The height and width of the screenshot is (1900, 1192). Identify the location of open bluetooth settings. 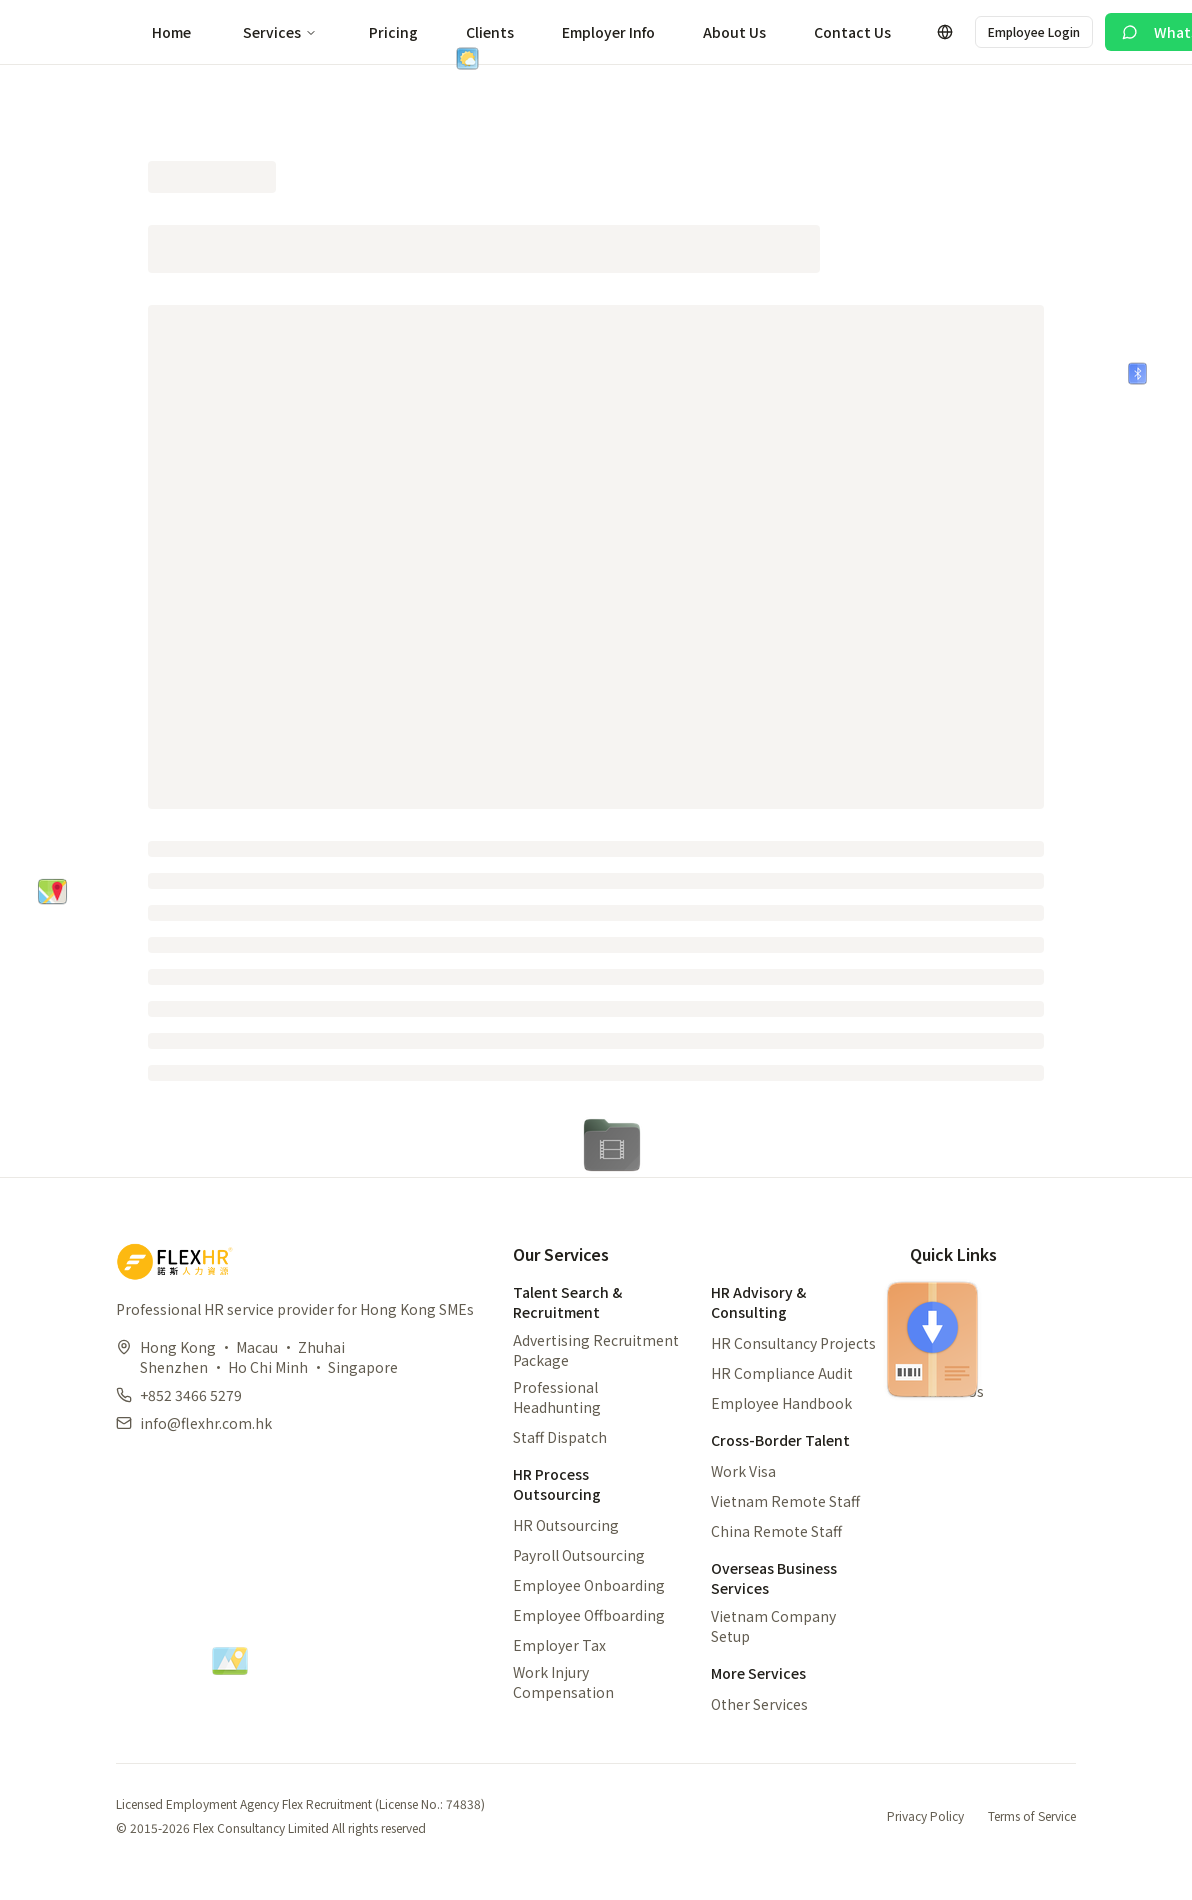
(1137, 373).